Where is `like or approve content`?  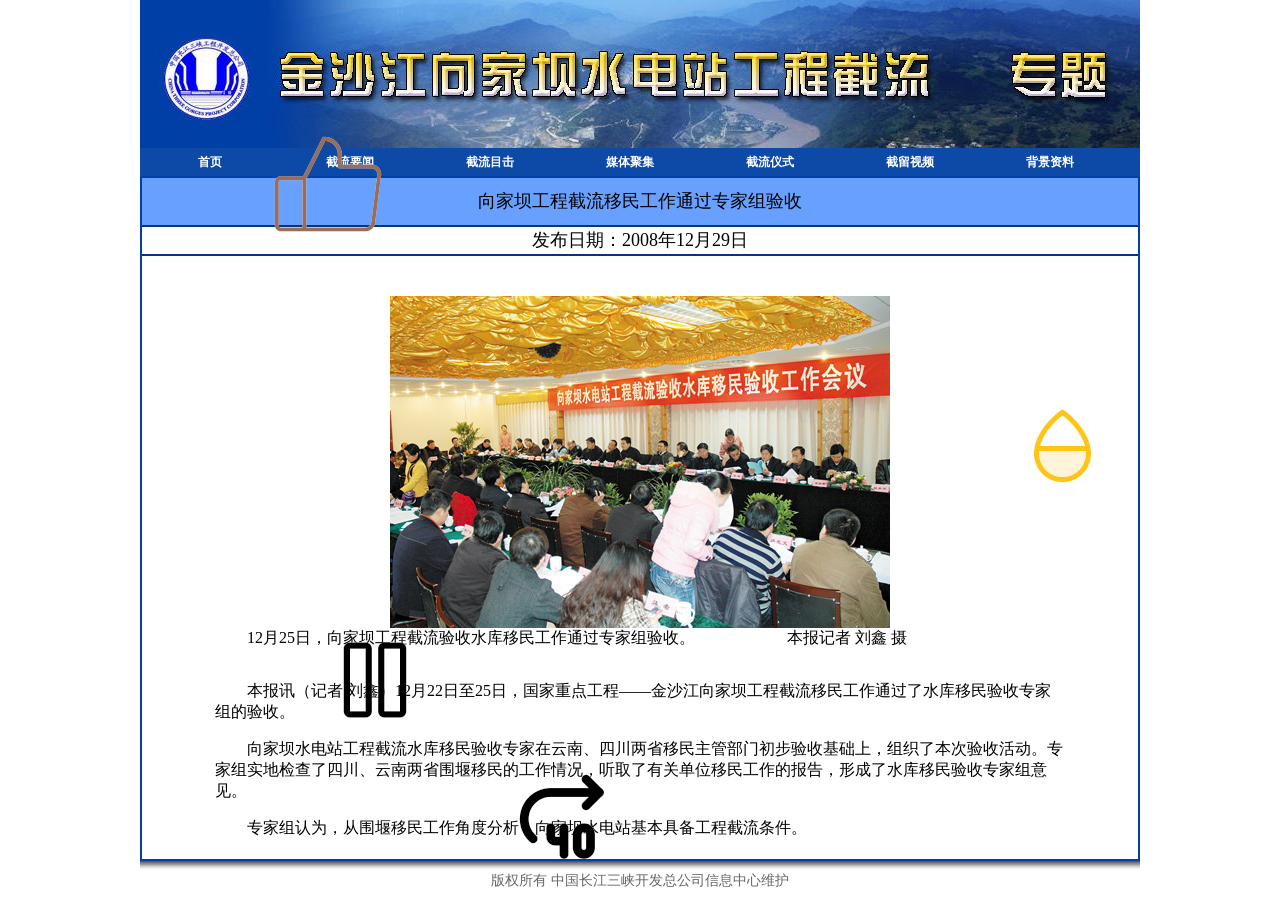 like or approve content is located at coordinates (328, 190).